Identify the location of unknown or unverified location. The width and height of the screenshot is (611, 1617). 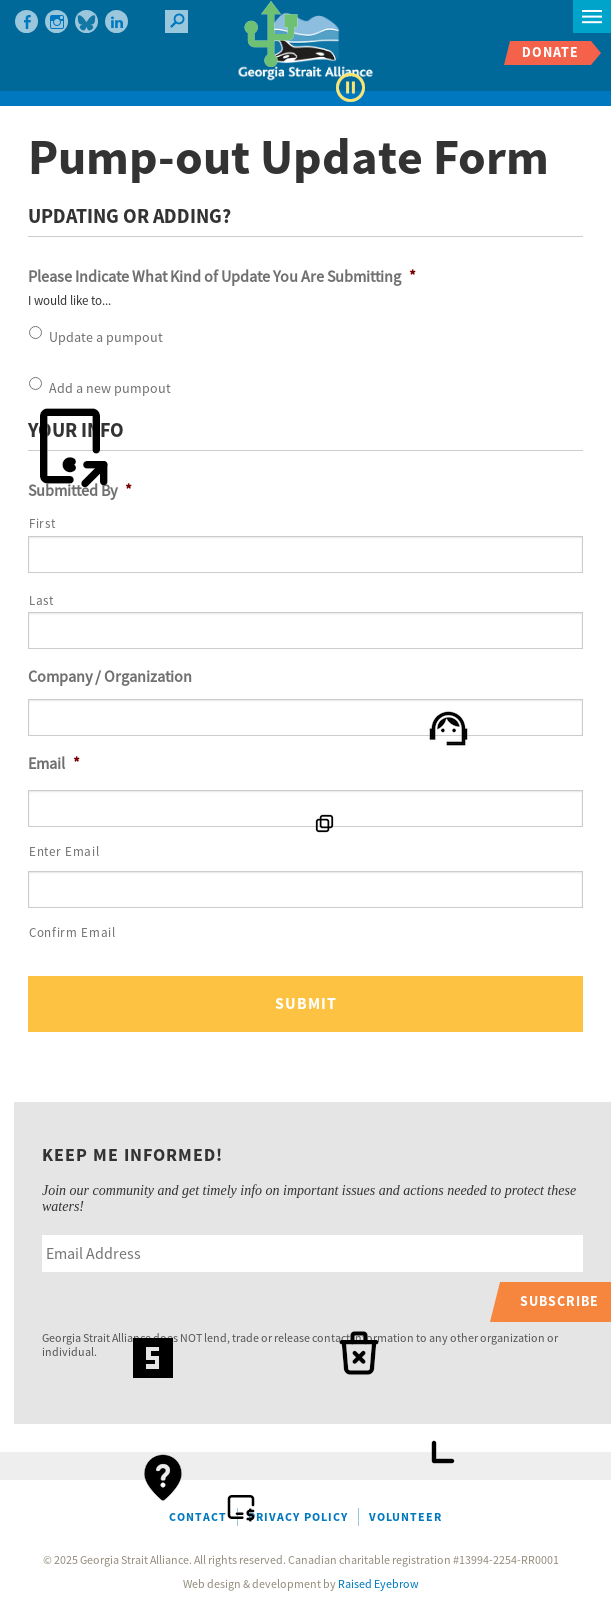
(163, 1478).